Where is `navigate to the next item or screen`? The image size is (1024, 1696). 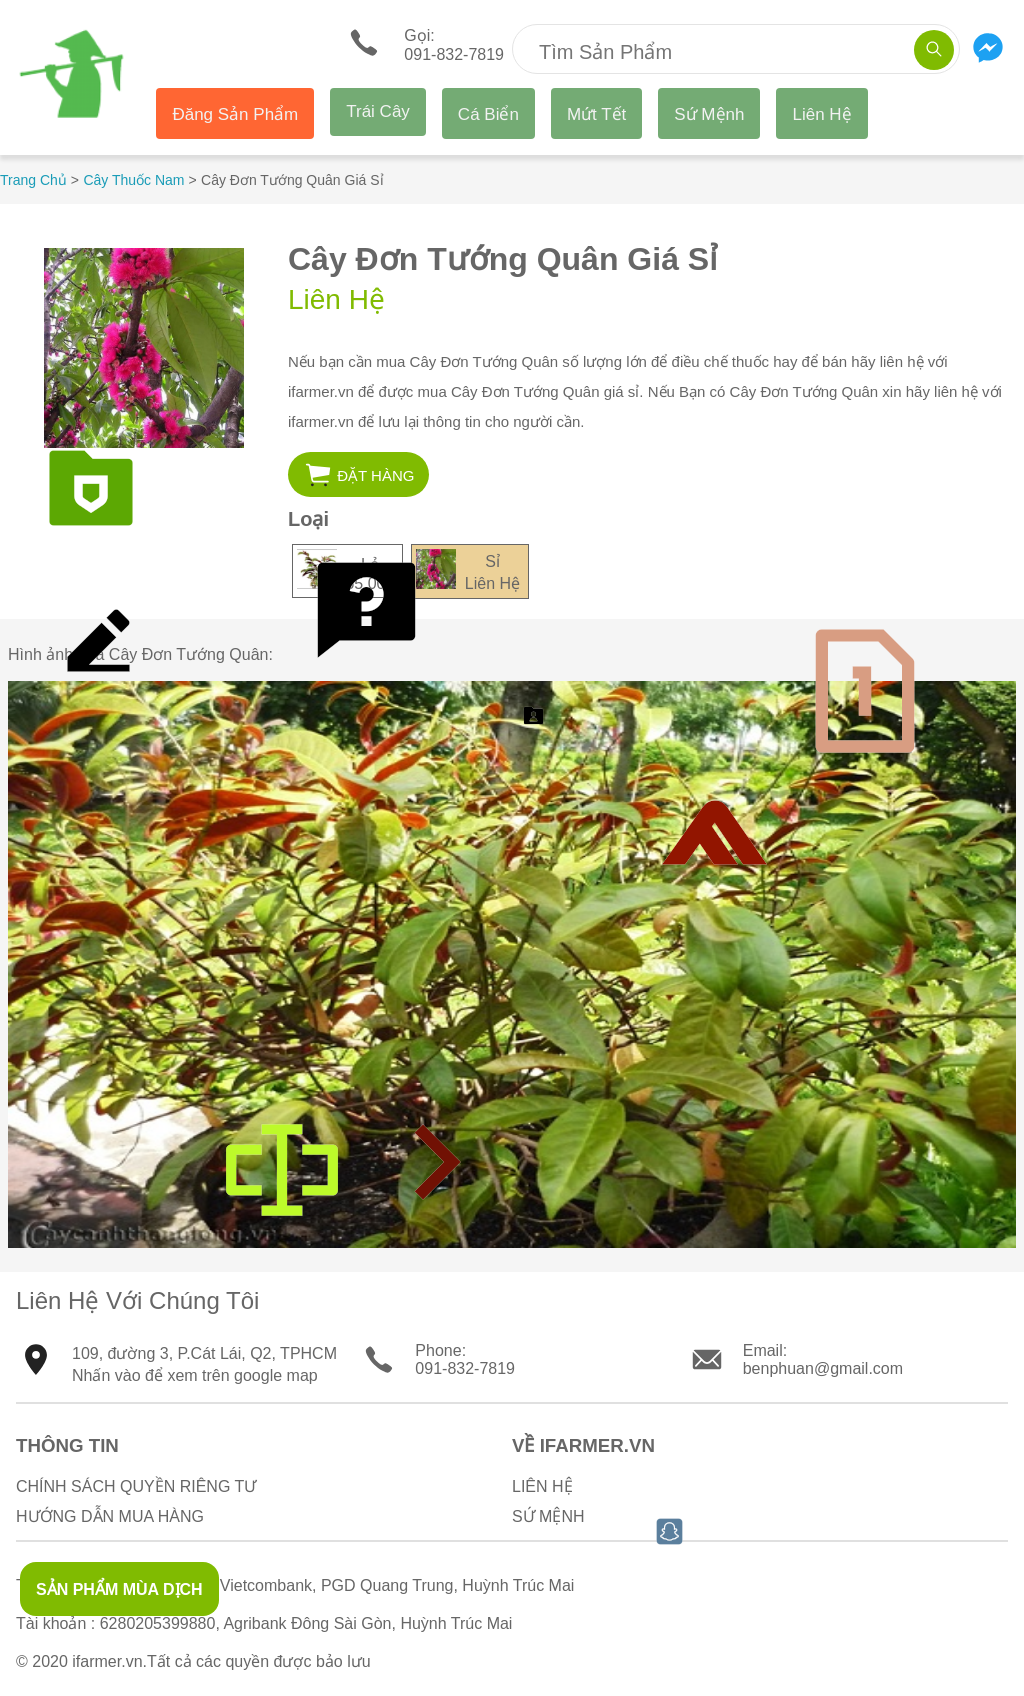
navigate to the next item or screen is located at coordinates (437, 1162).